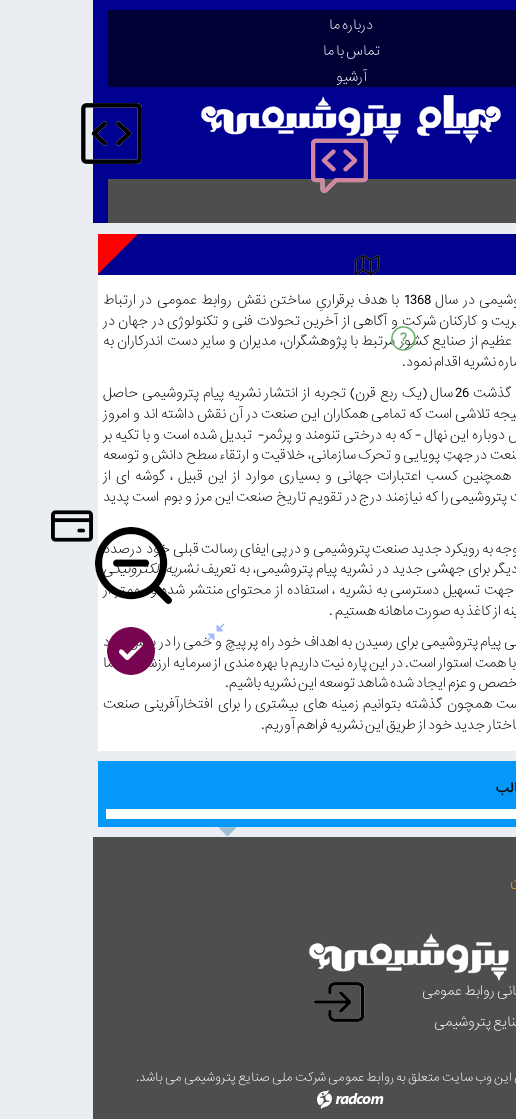 Image resolution: width=516 pixels, height=1119 pixels. Describe the element at coordinates (111, 133) in the screenshot. I see `view source code` at that location.